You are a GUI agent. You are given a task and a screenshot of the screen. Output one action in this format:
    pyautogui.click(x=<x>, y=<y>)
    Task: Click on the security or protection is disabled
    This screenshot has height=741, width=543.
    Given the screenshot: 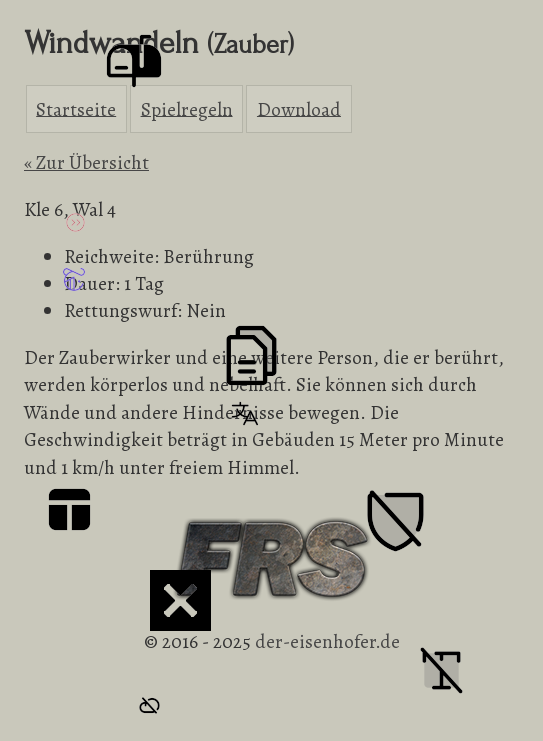 What is the action you would take?
    pyautogui.click(x=395, y=518)
    